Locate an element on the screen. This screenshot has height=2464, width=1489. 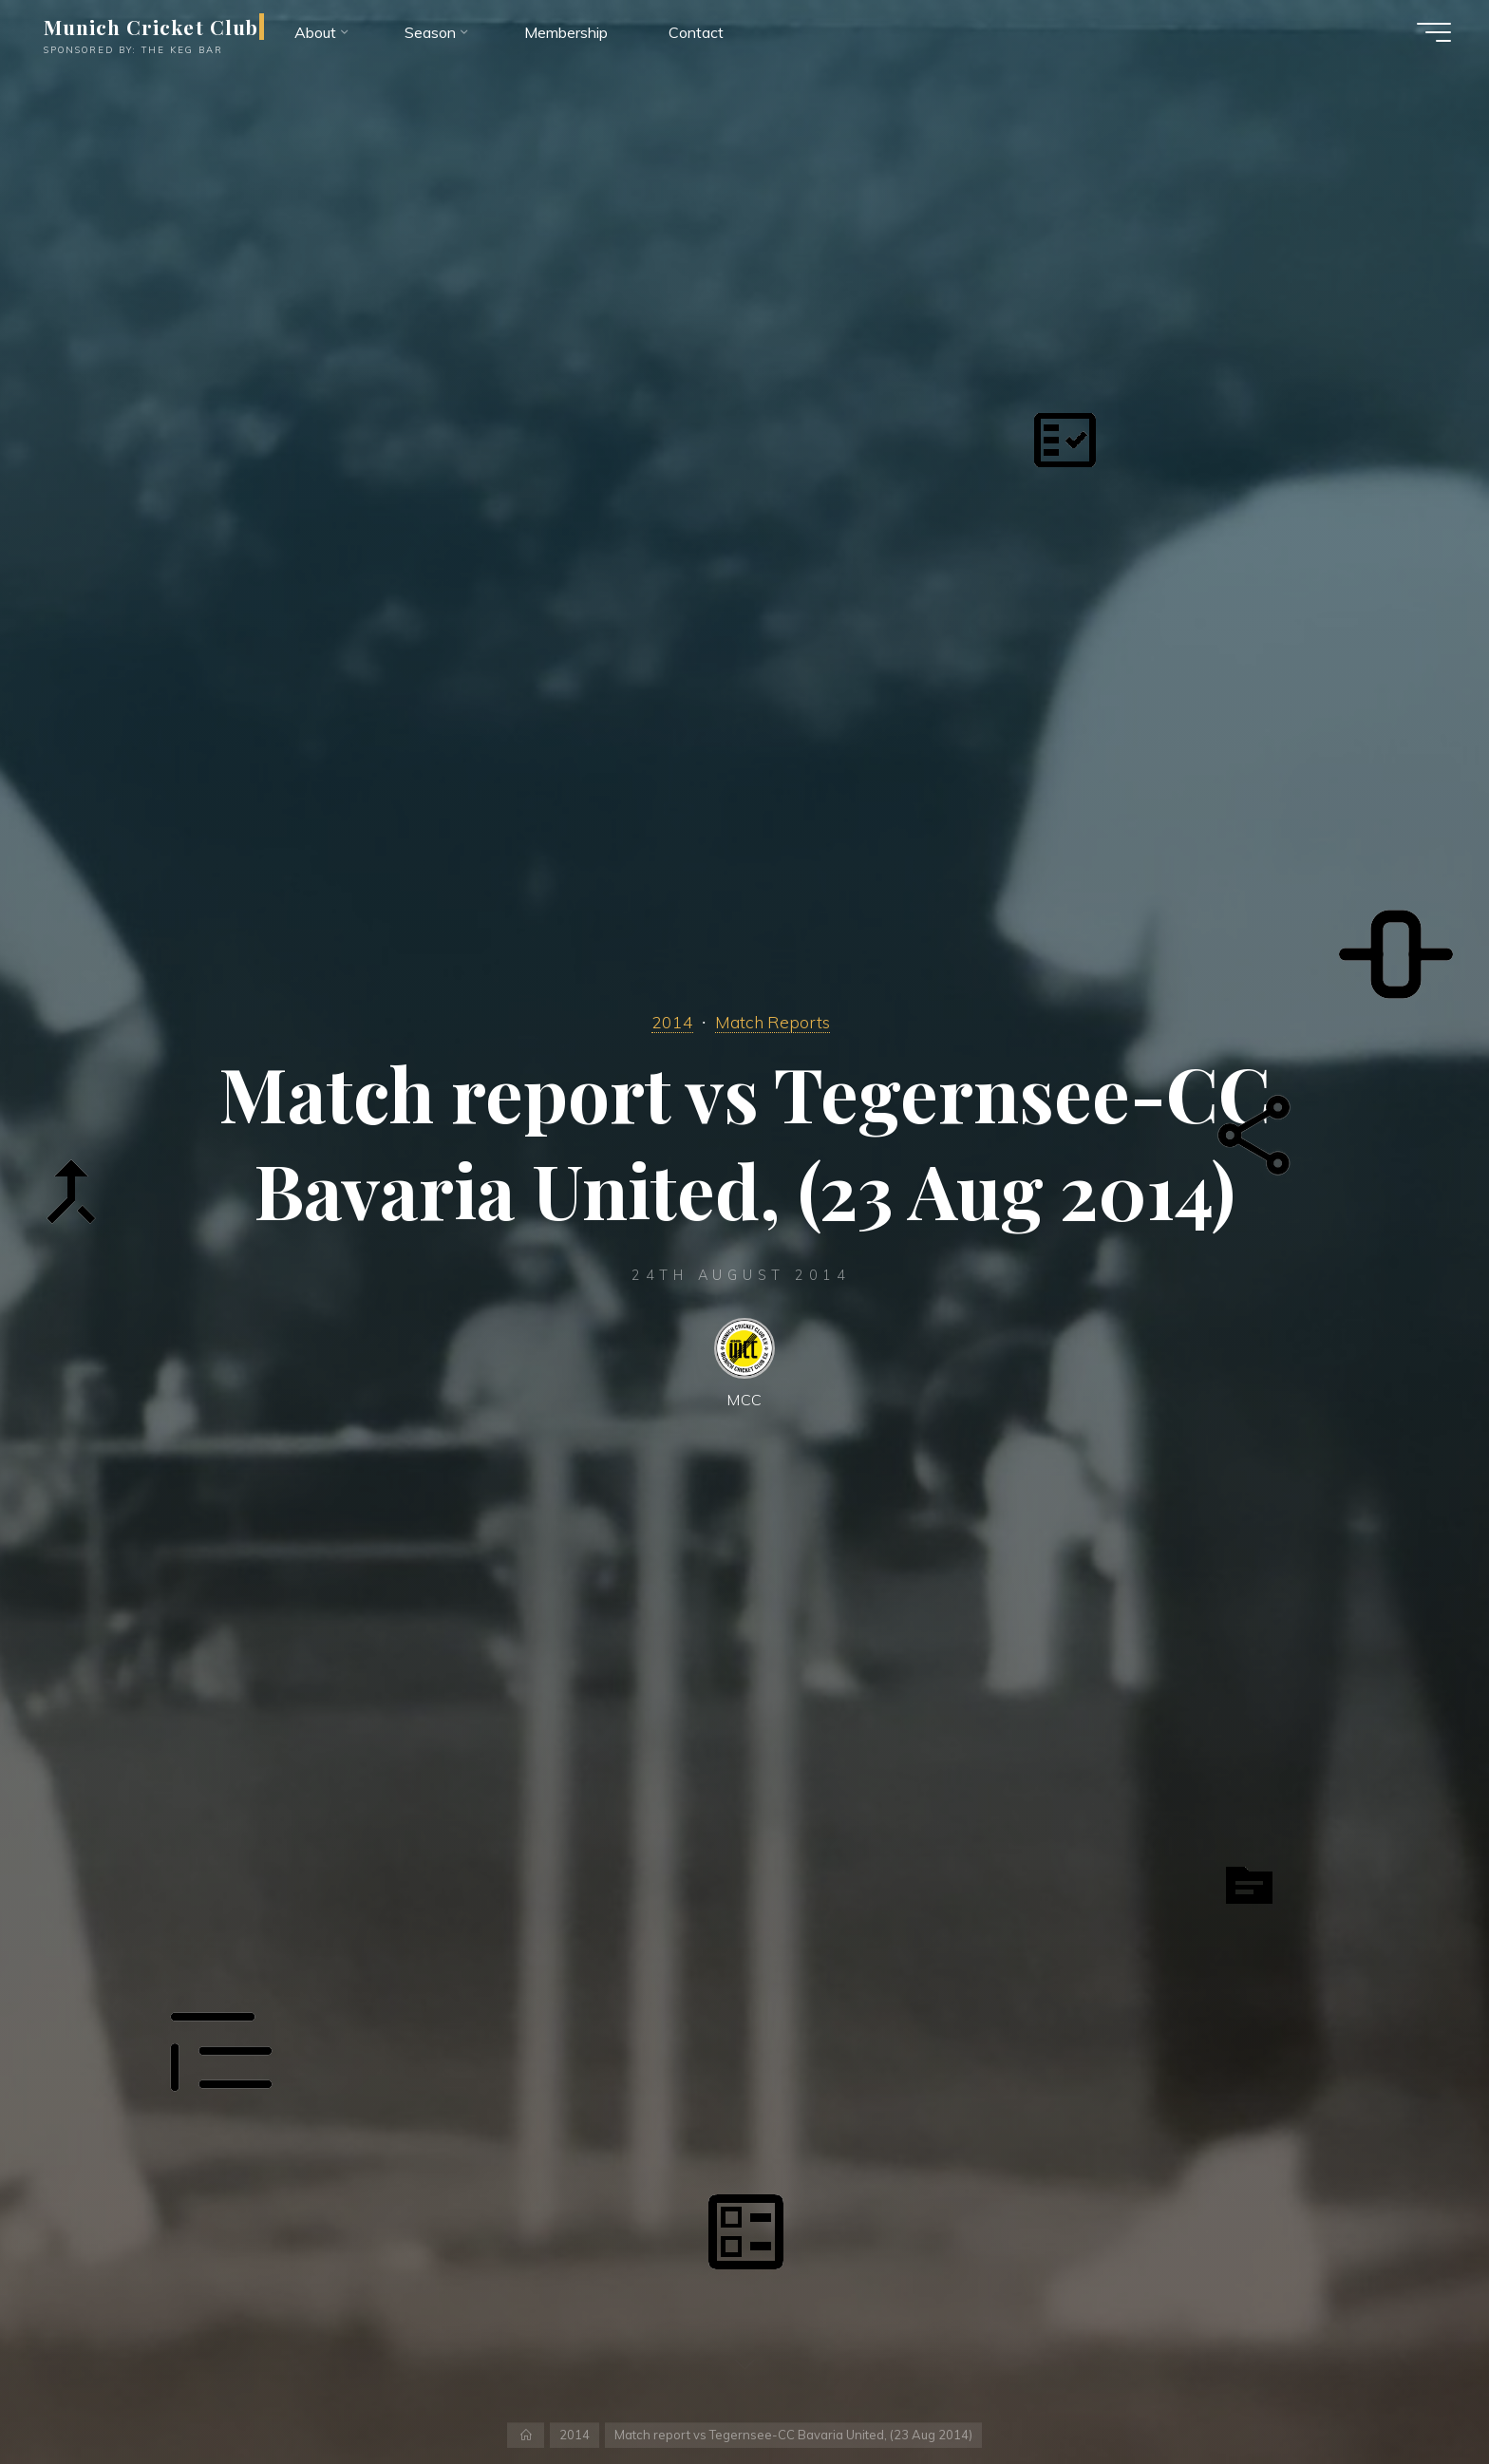
view checklist or task verification status is located at coordinates (1065, 440).